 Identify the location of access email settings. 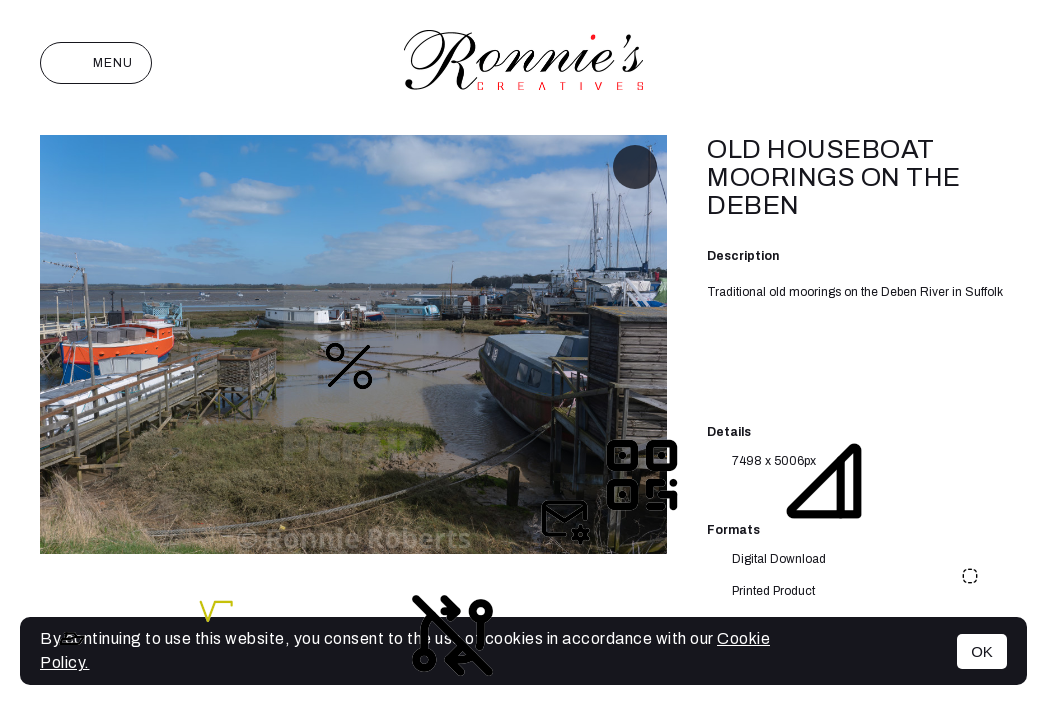
(564, 518).